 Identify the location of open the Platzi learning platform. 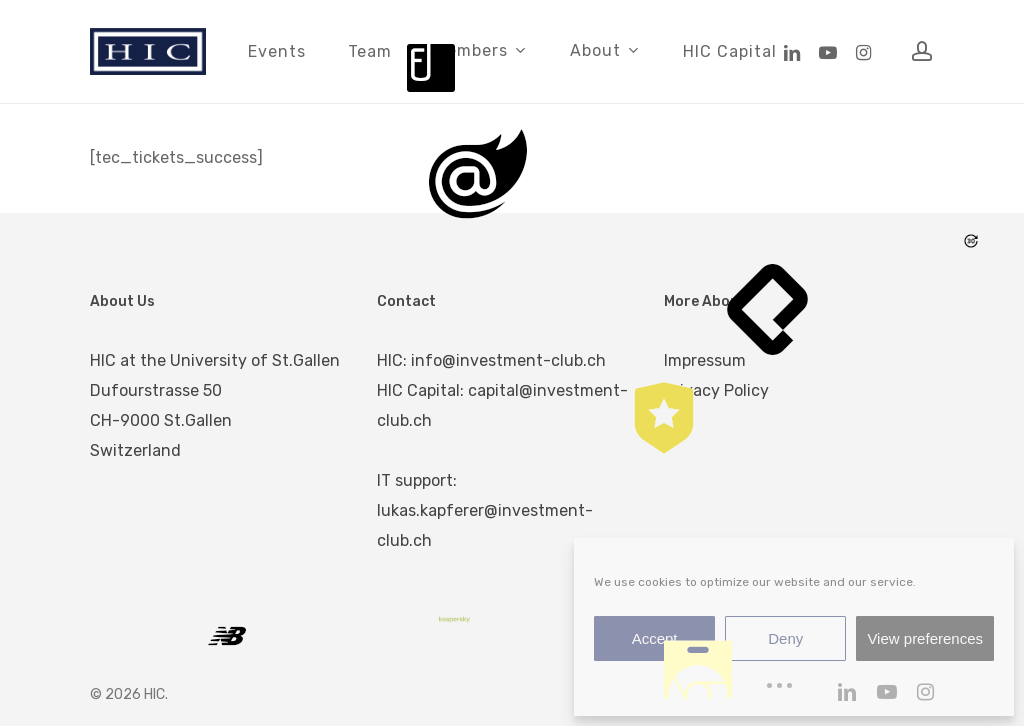
(767, 309).